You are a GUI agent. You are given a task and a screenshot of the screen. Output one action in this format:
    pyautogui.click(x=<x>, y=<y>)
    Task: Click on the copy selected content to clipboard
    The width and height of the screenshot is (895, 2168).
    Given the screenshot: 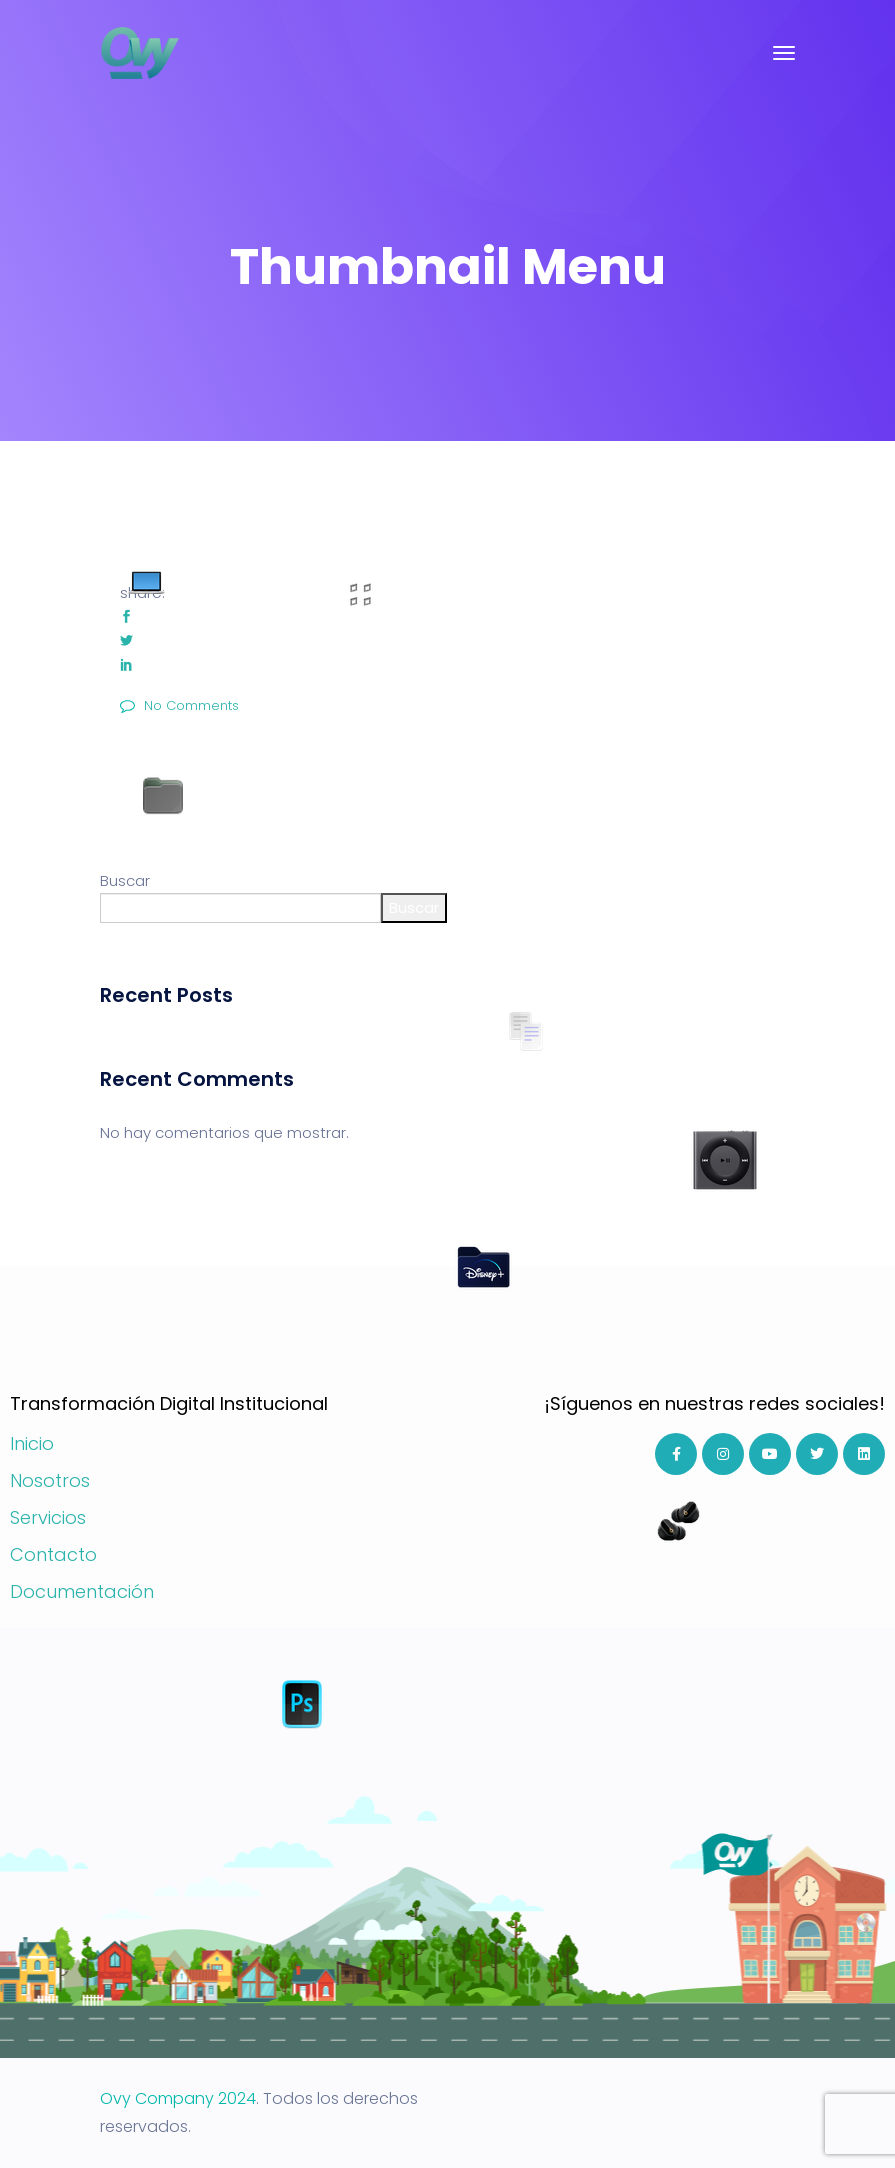 What is the action you would take?
    pyautogui.click(x=526, y=1031)
    